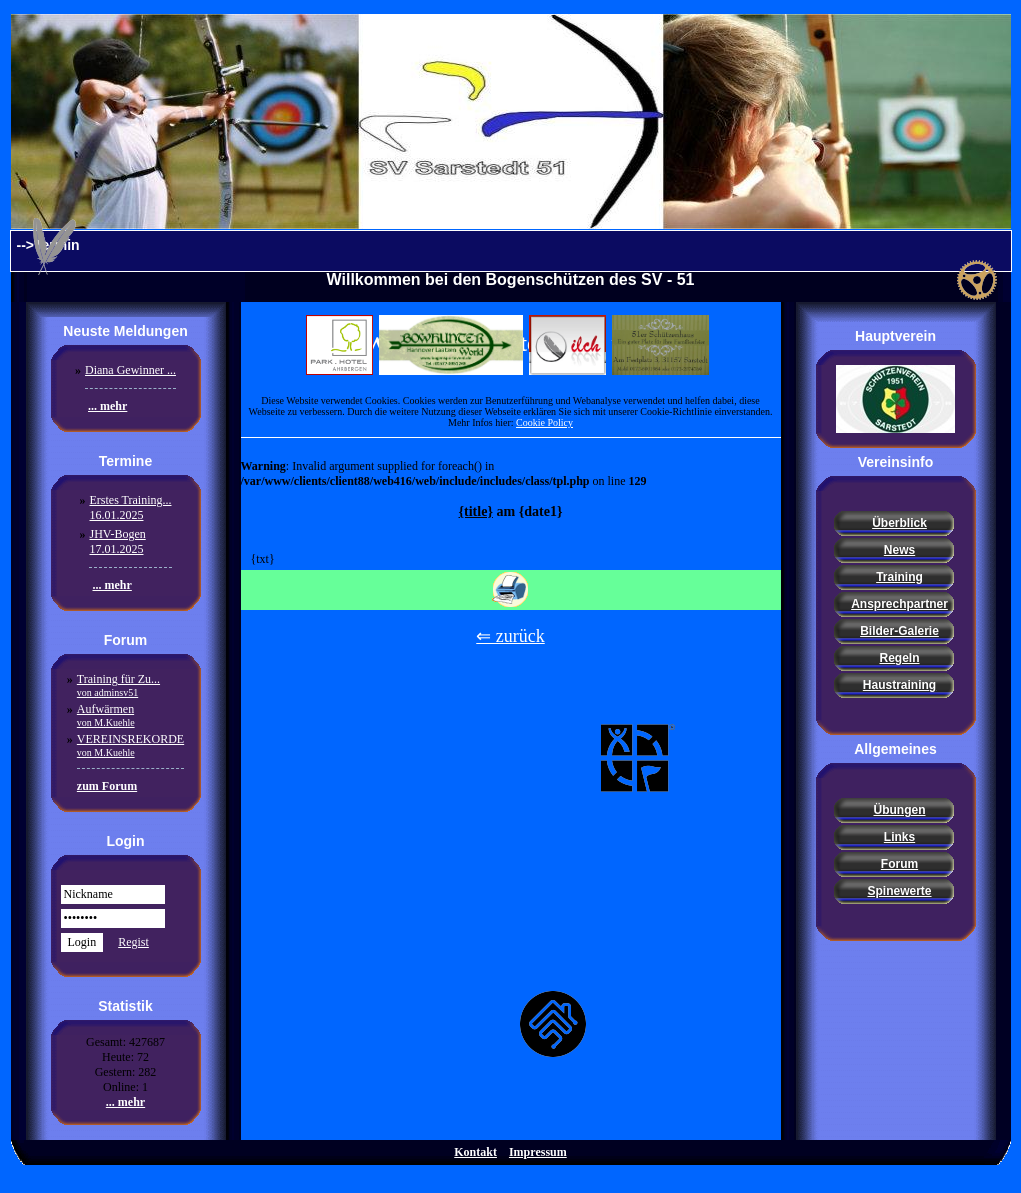  I want to click on actix web framework logo, so click(977, 280).